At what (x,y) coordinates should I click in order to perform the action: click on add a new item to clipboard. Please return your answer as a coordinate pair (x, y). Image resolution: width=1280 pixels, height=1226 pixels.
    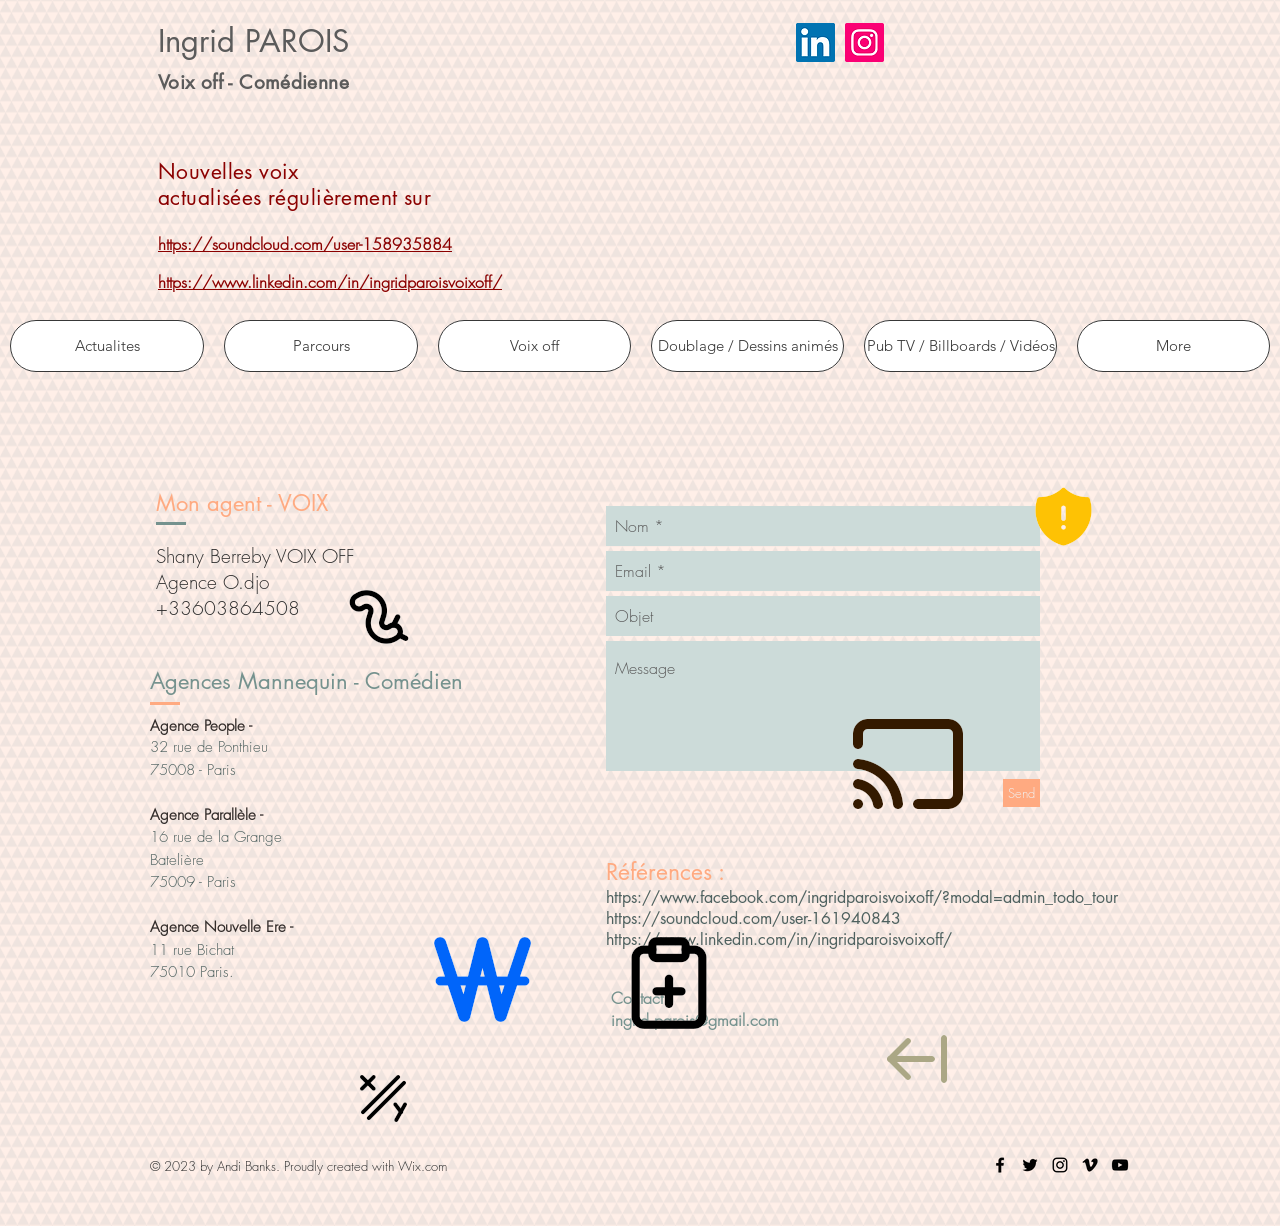
    Looking at the image, I should click on (669, 983).